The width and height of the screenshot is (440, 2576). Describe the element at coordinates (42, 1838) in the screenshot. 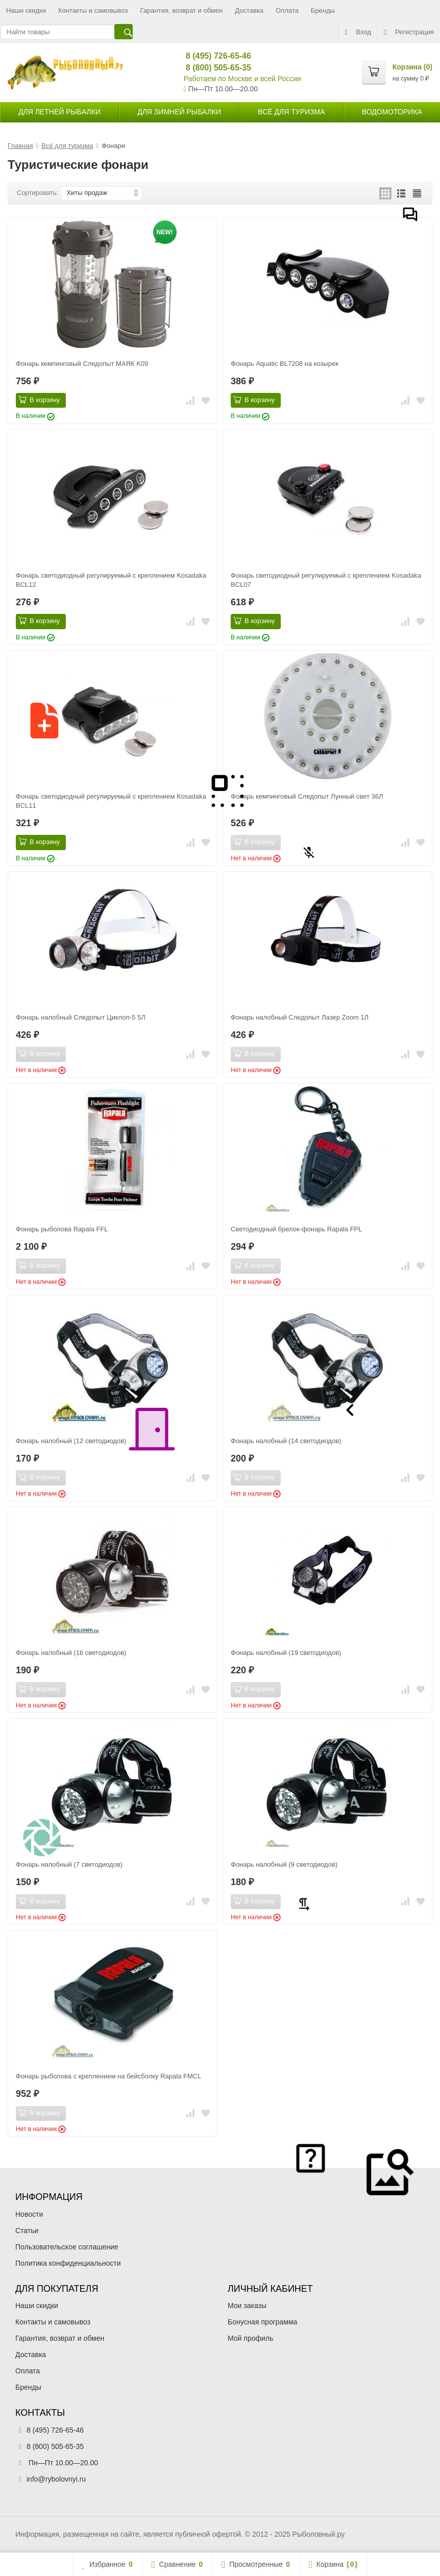

I see `adjust camera aperture settings` at that location.